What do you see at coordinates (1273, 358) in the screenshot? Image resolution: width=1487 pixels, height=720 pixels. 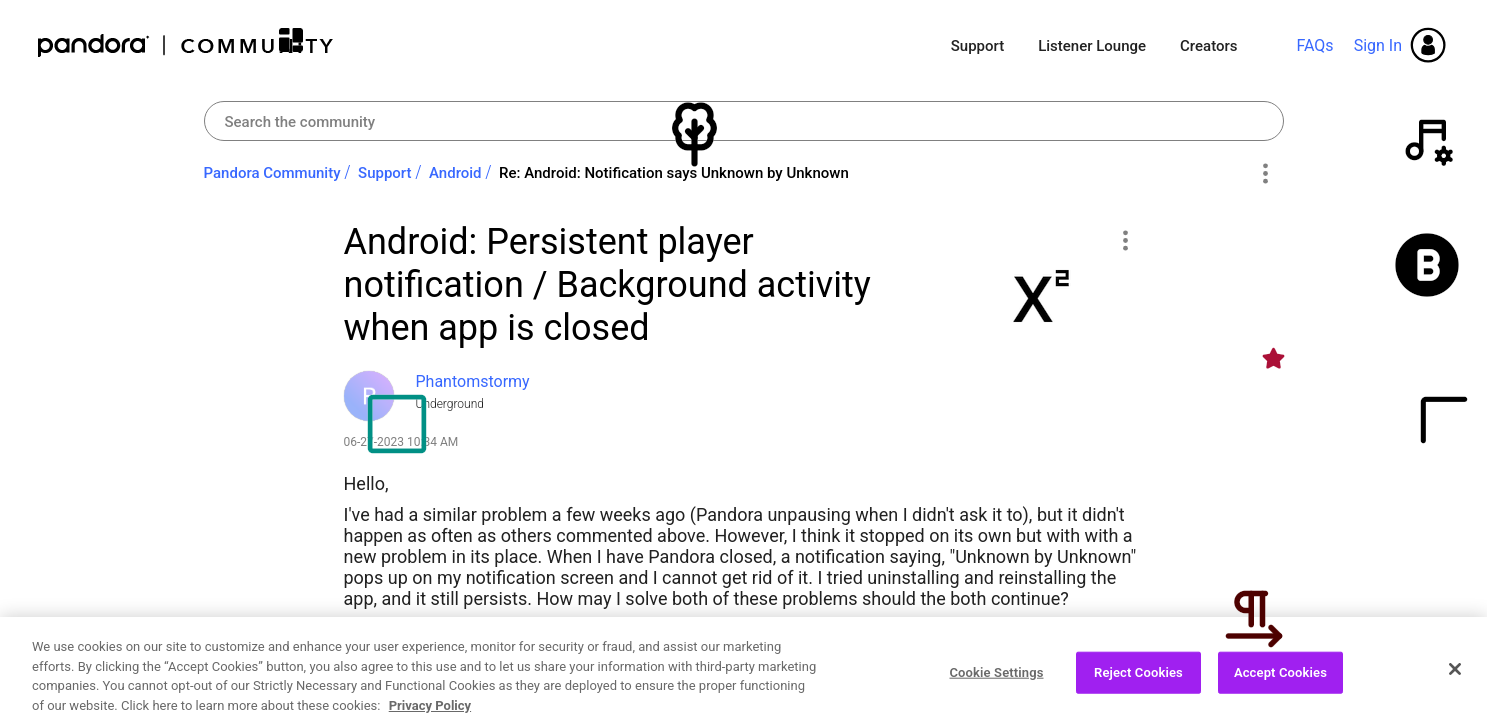 I see `mark item as favorite` at bounding box center [1273, 358].